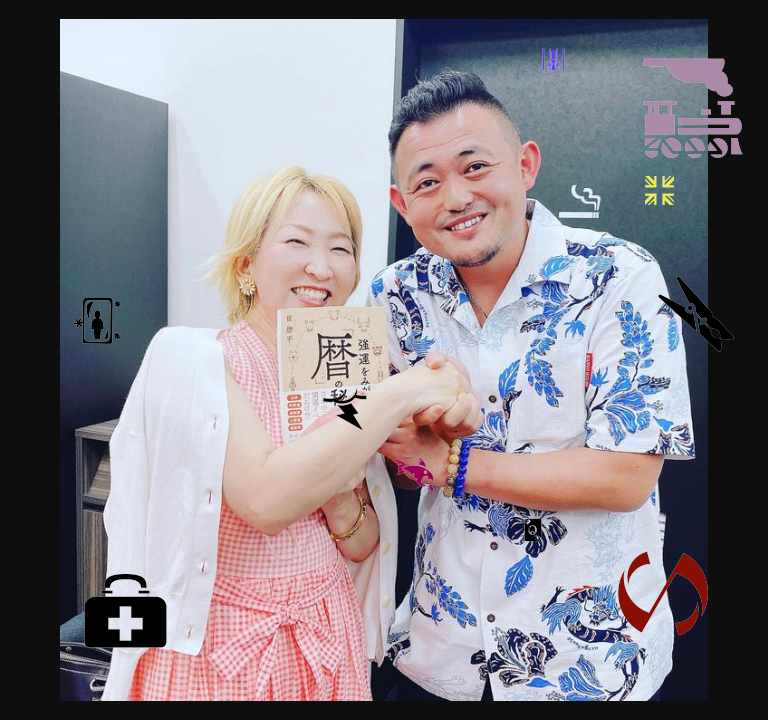 The height and width of the screenshot is (720, 768). I want to click on loading or processing in progress, so click(663, 592).